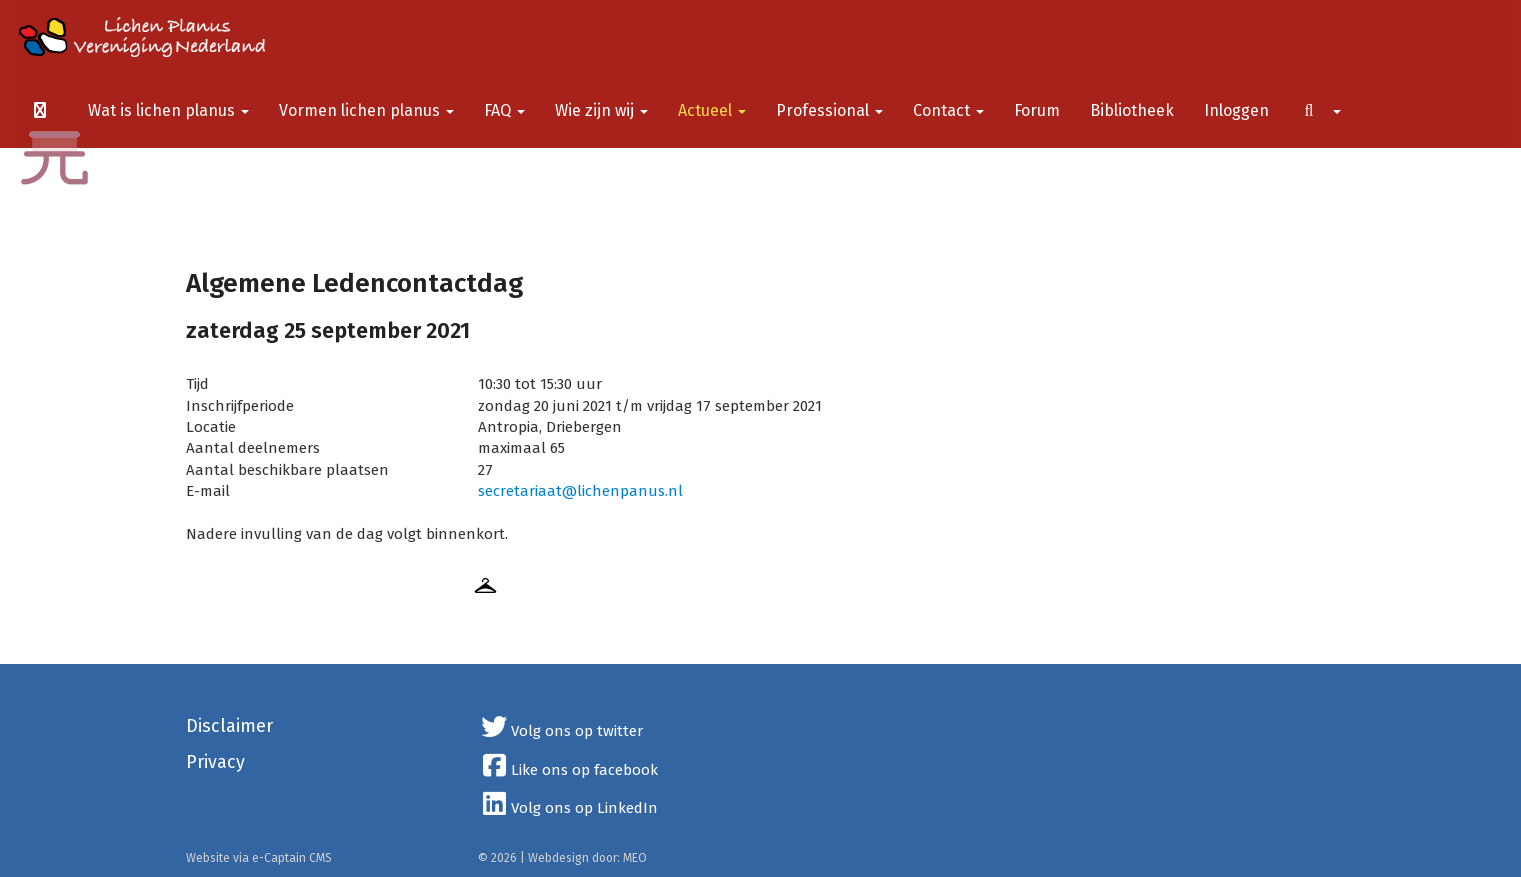 The height and width of the screenshot is (877, 1521). I want to click on view or convert to chinese yuan currency, so click(54, 159).